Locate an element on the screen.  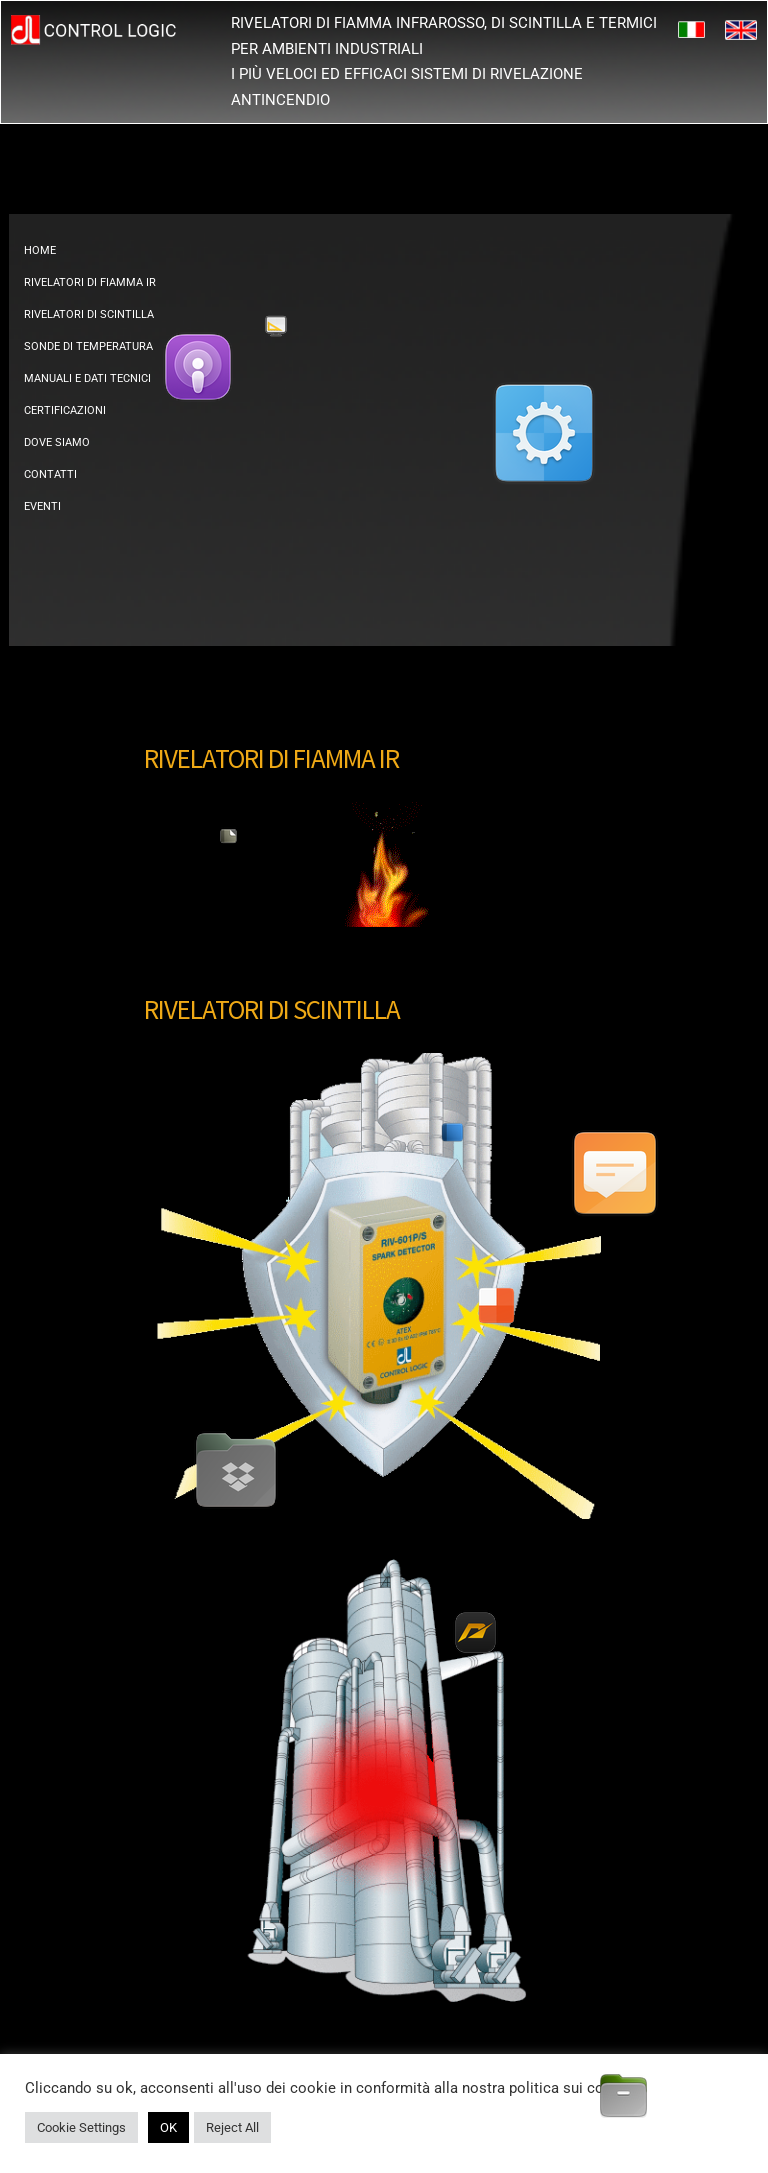
open display settings is located at coordinates (276, 326).